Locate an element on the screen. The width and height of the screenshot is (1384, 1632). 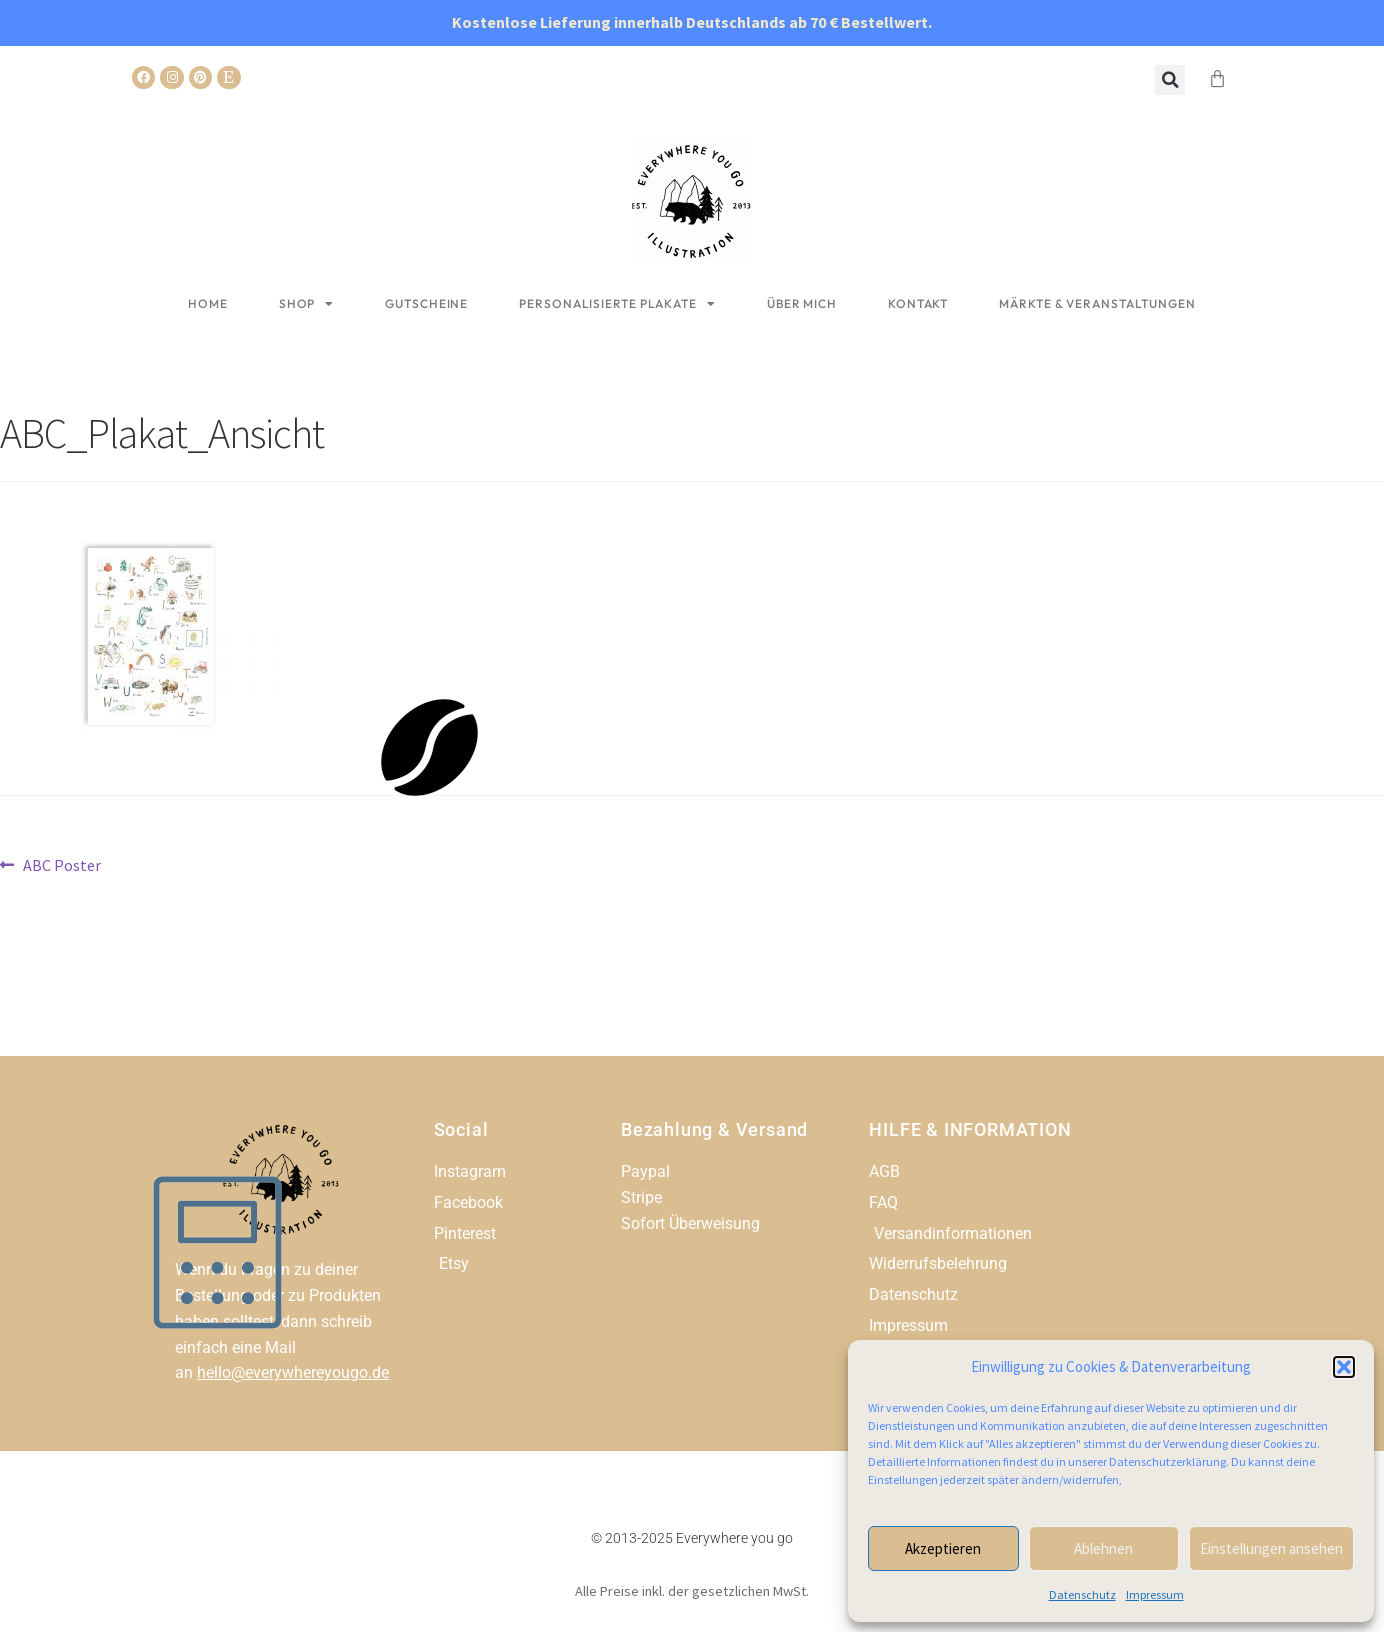
browse coffee shops or cafés nearby is located at coordinates (429, 747).